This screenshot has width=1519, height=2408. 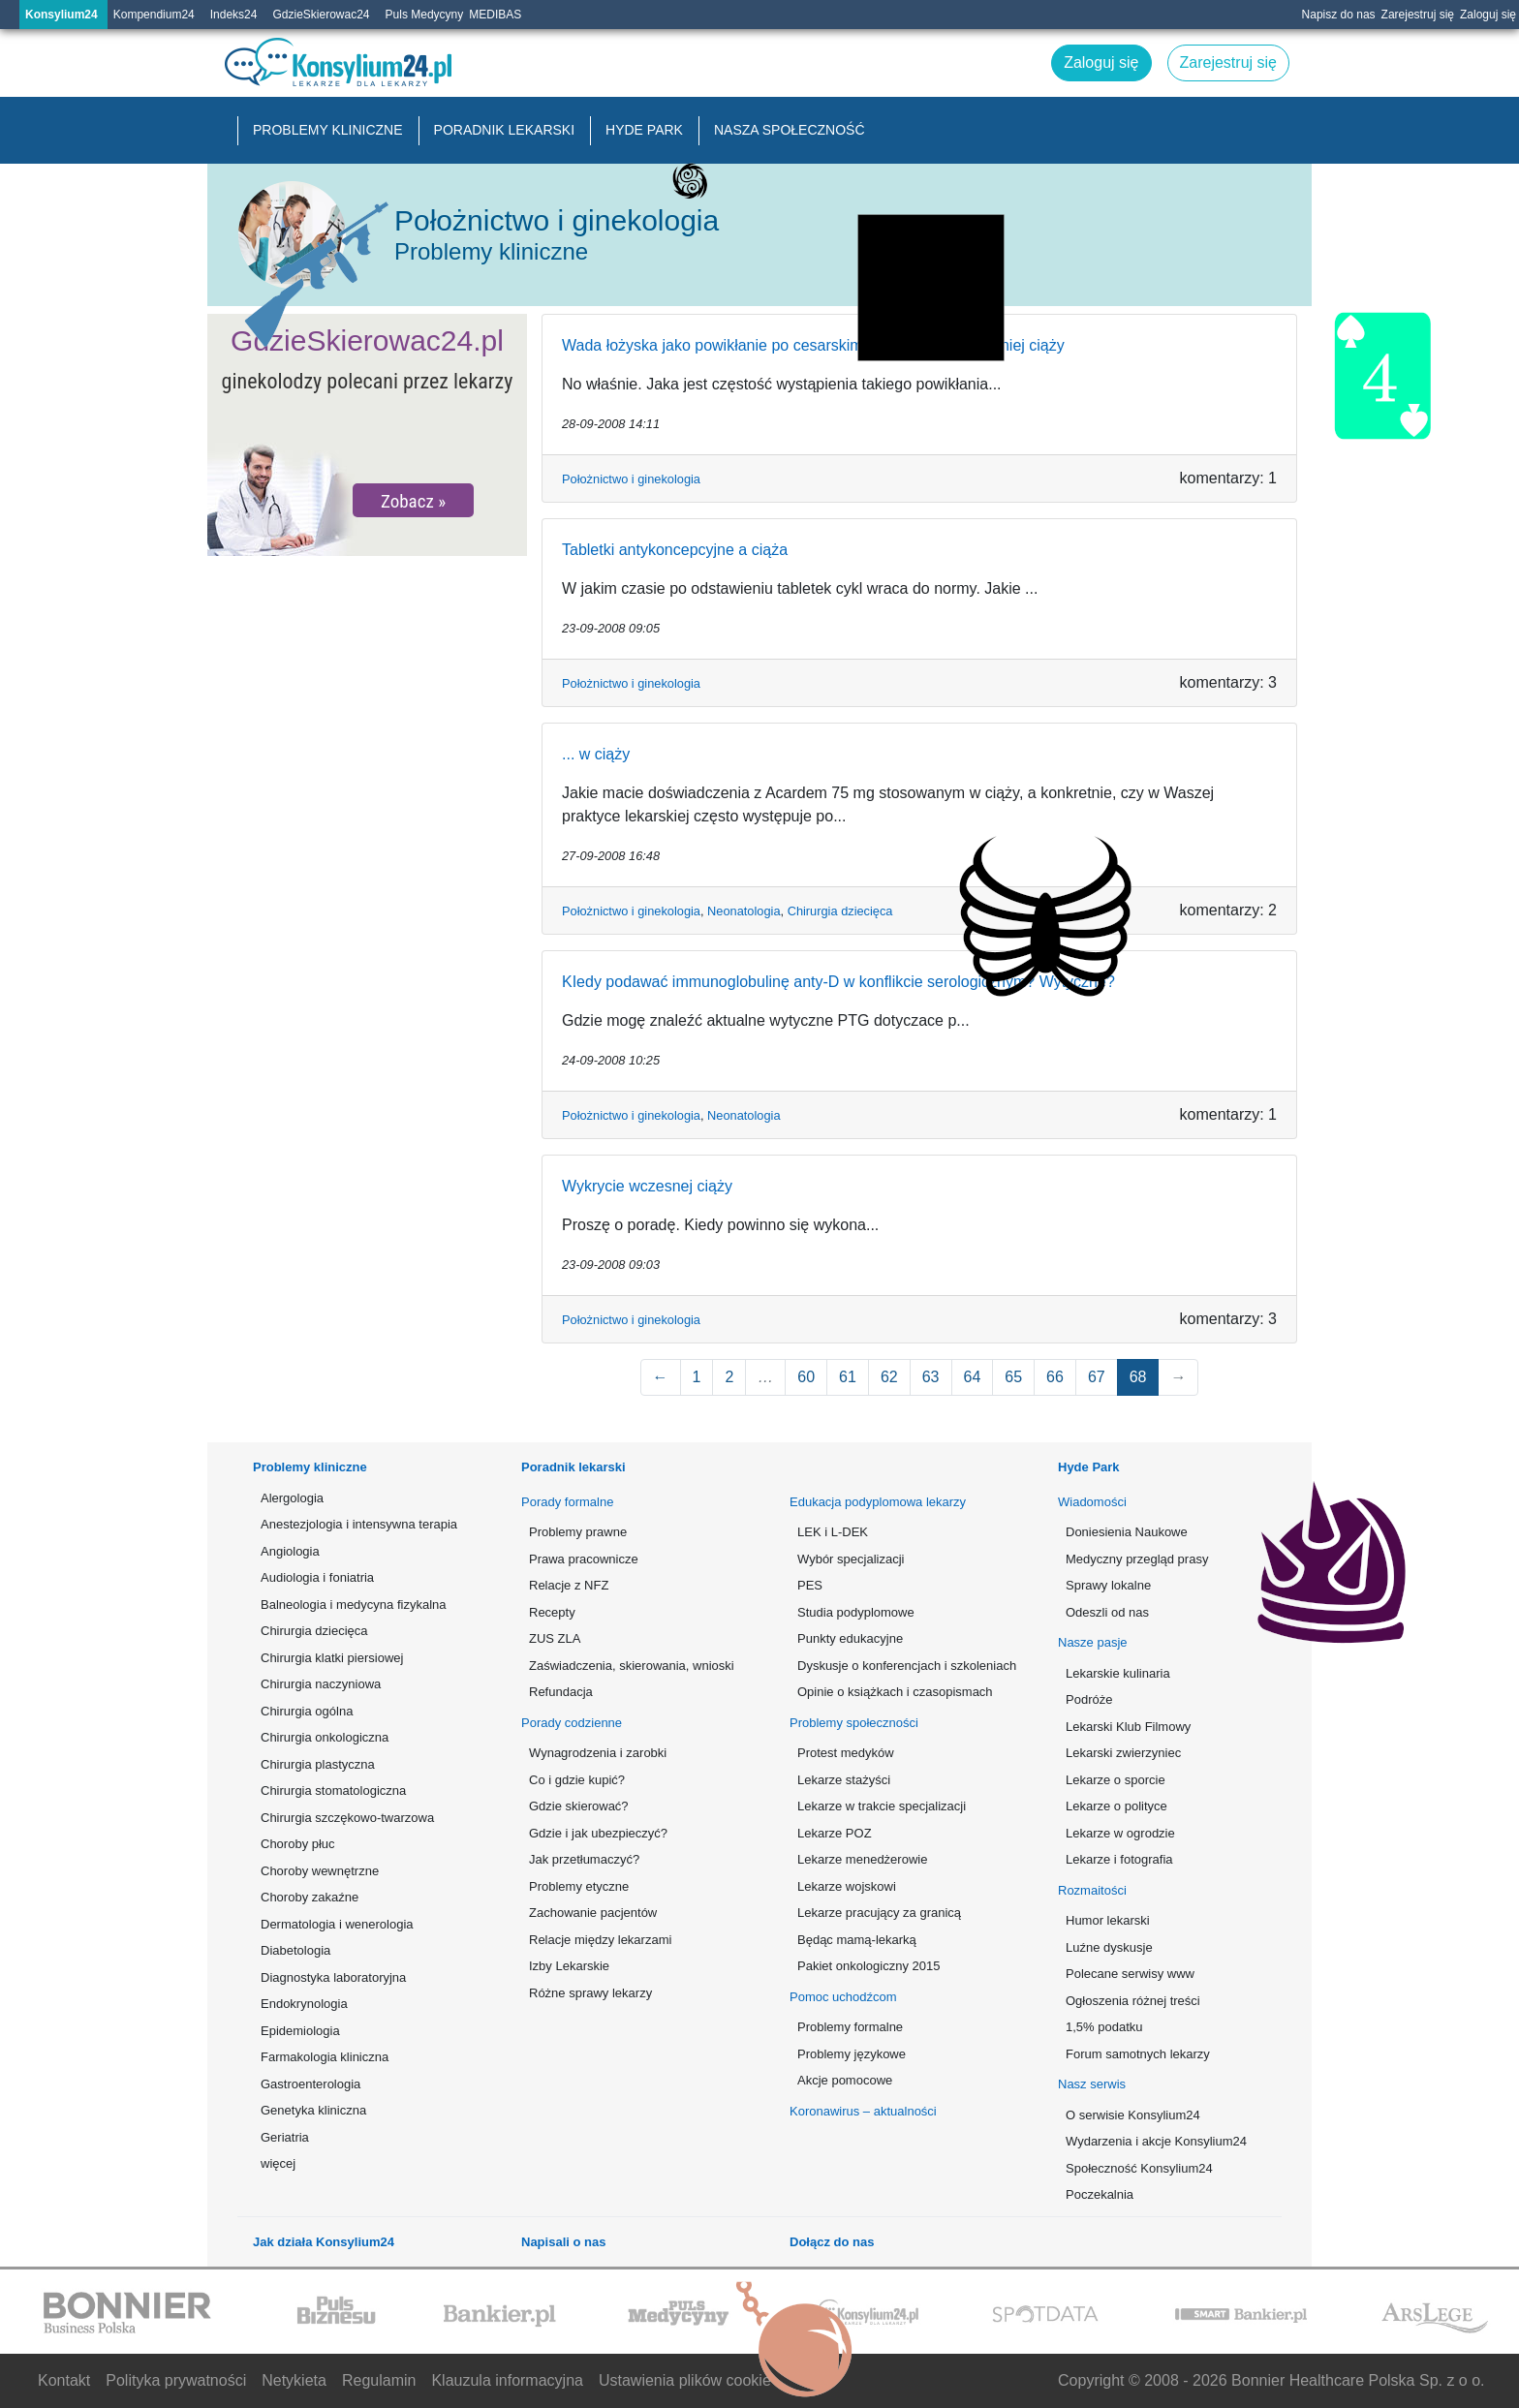 I want to click on placeholder for empty content area, so click(x=931, y=288).